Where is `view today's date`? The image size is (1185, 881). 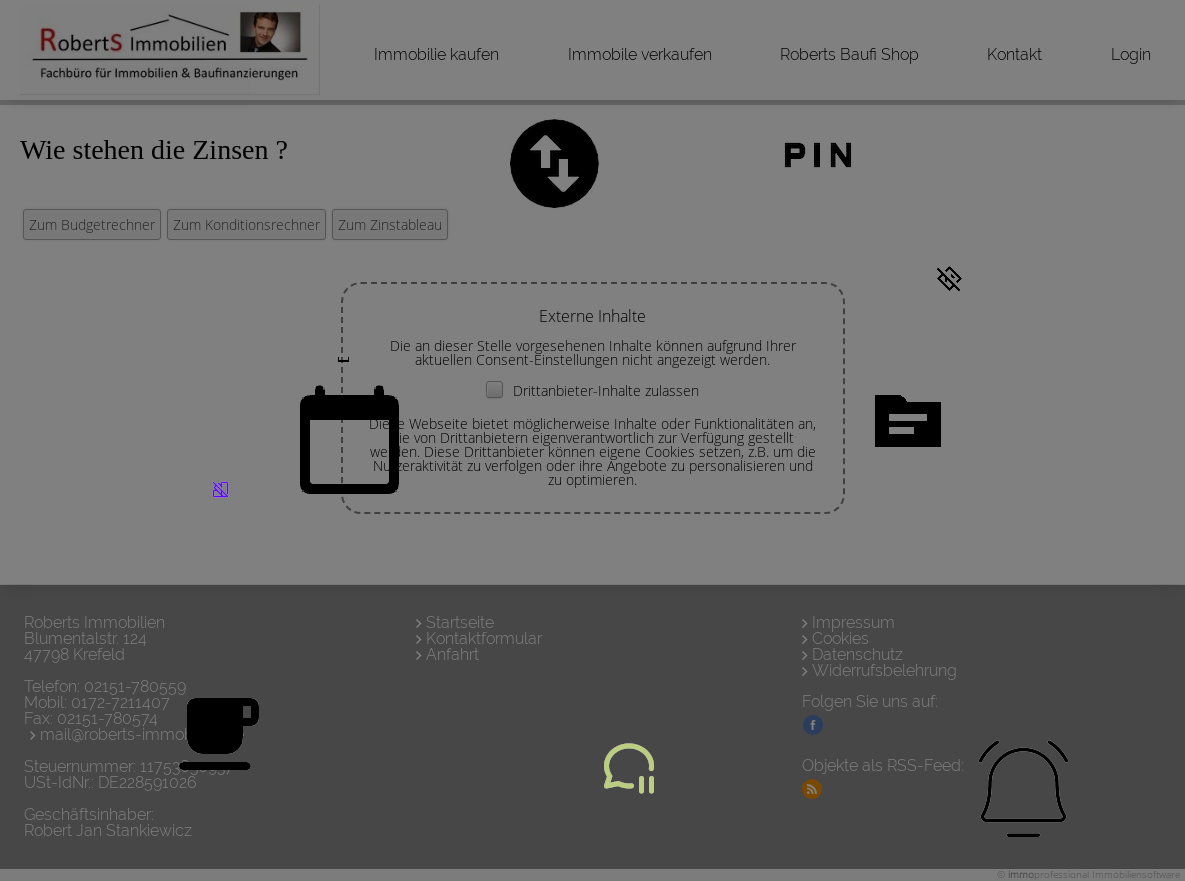 view today's date is located at coordinates (349, 439).